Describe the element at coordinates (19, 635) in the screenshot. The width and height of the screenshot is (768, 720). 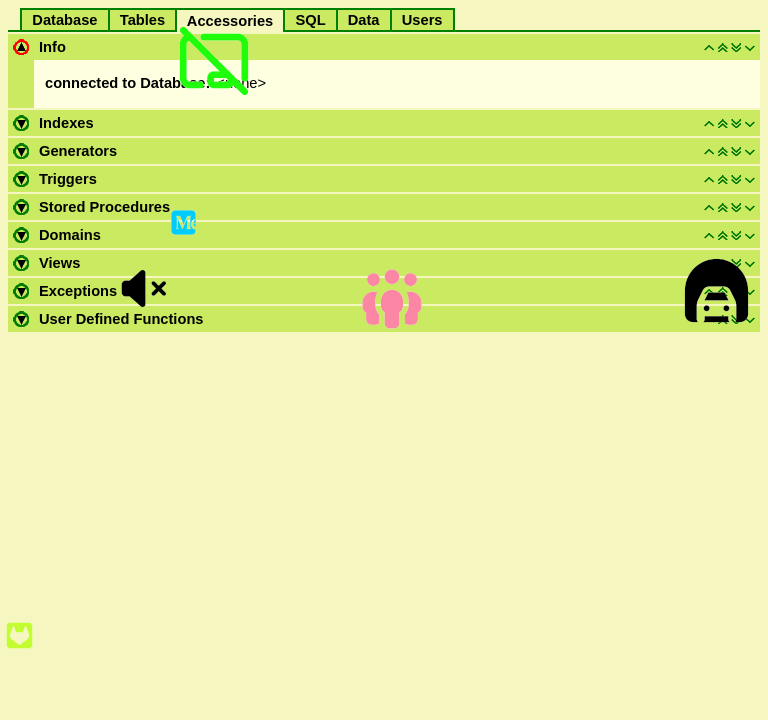
I see `open GitLab` at that location.